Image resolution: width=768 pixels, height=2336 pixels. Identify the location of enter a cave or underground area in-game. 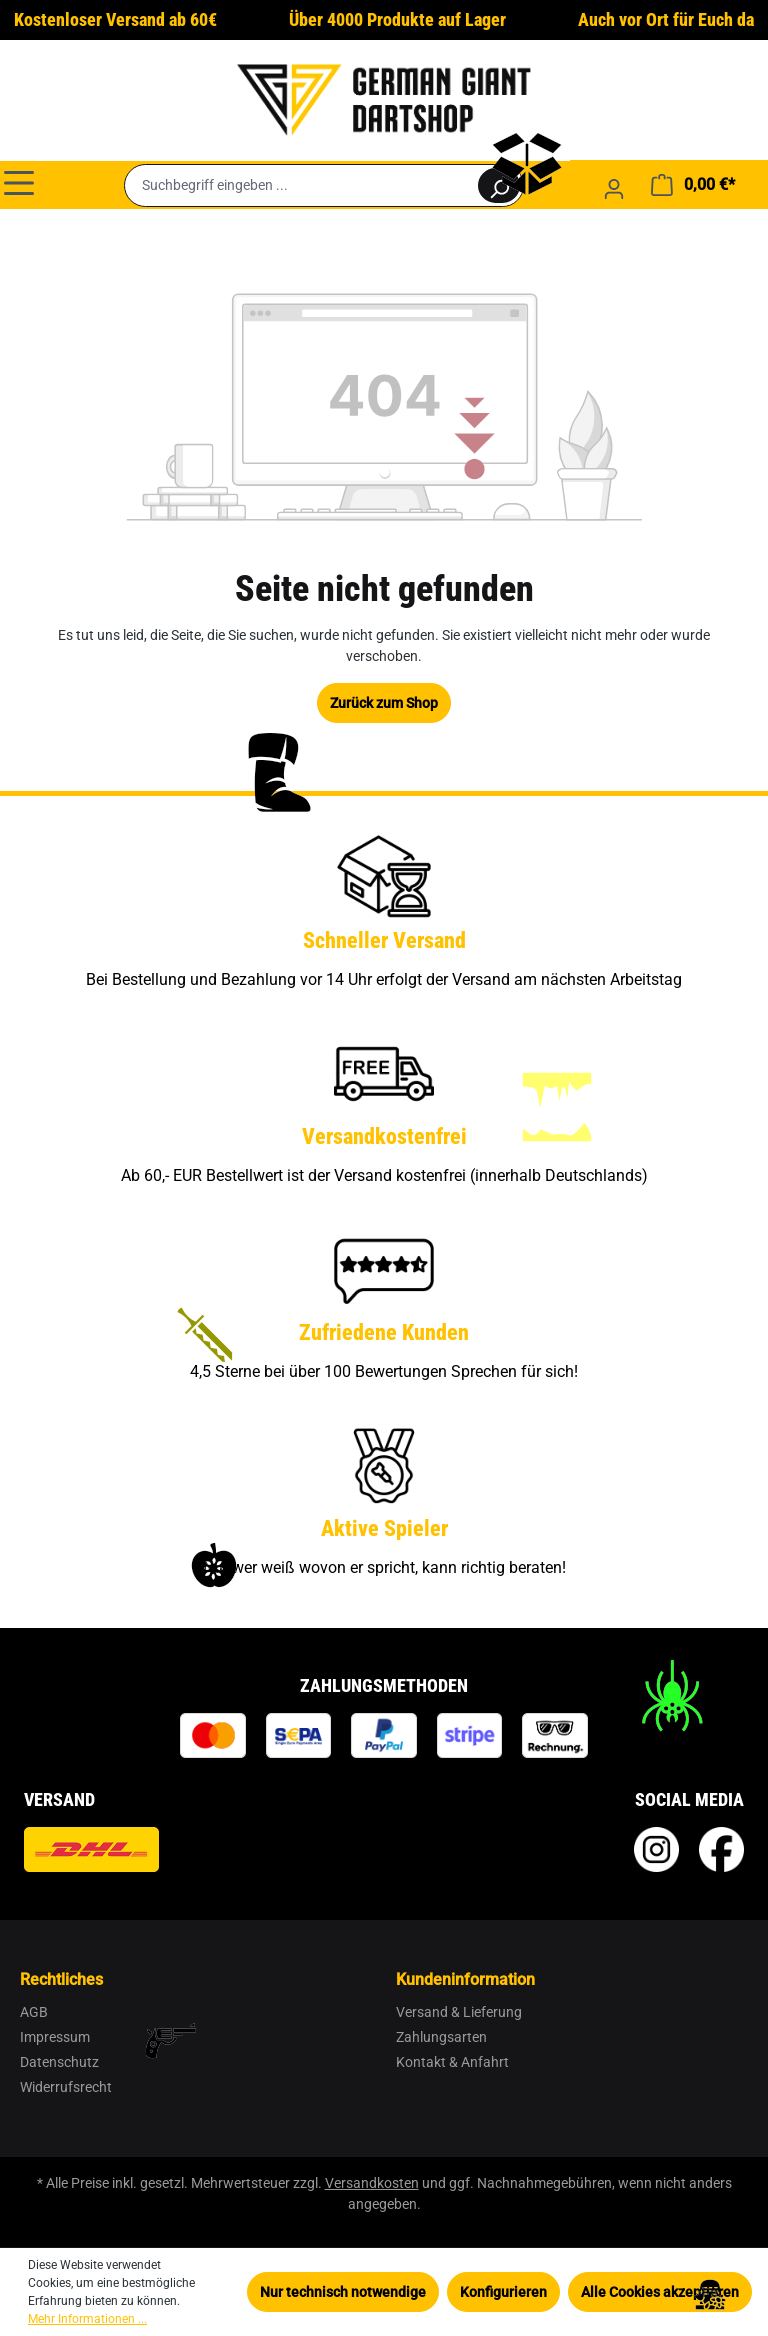
(557, 1107).